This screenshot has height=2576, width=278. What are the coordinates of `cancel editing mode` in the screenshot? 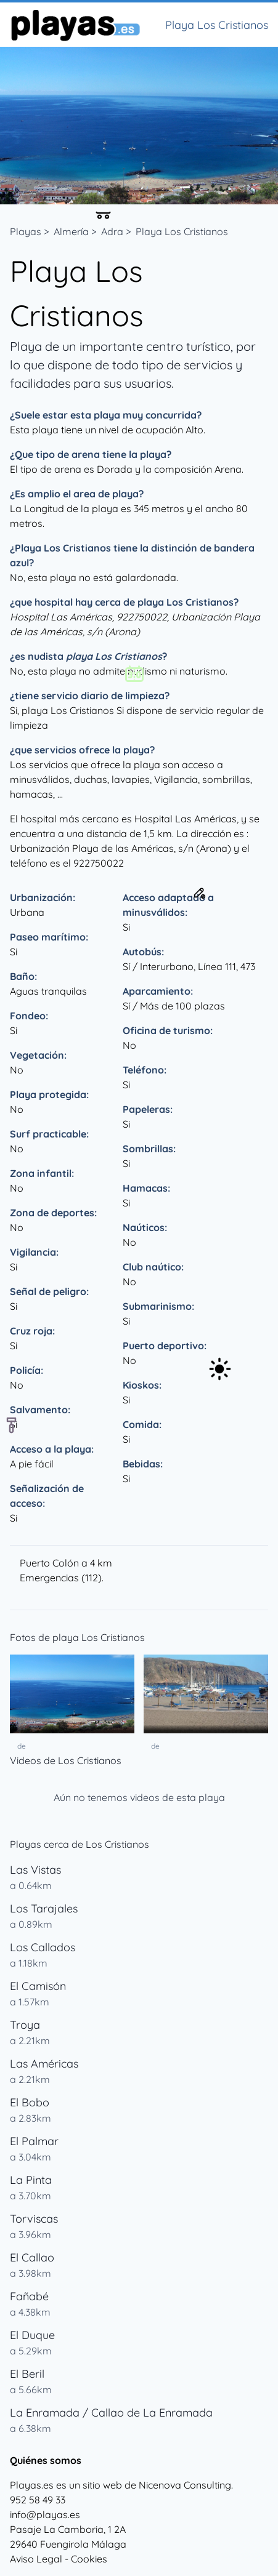 It's located at (199, 893).